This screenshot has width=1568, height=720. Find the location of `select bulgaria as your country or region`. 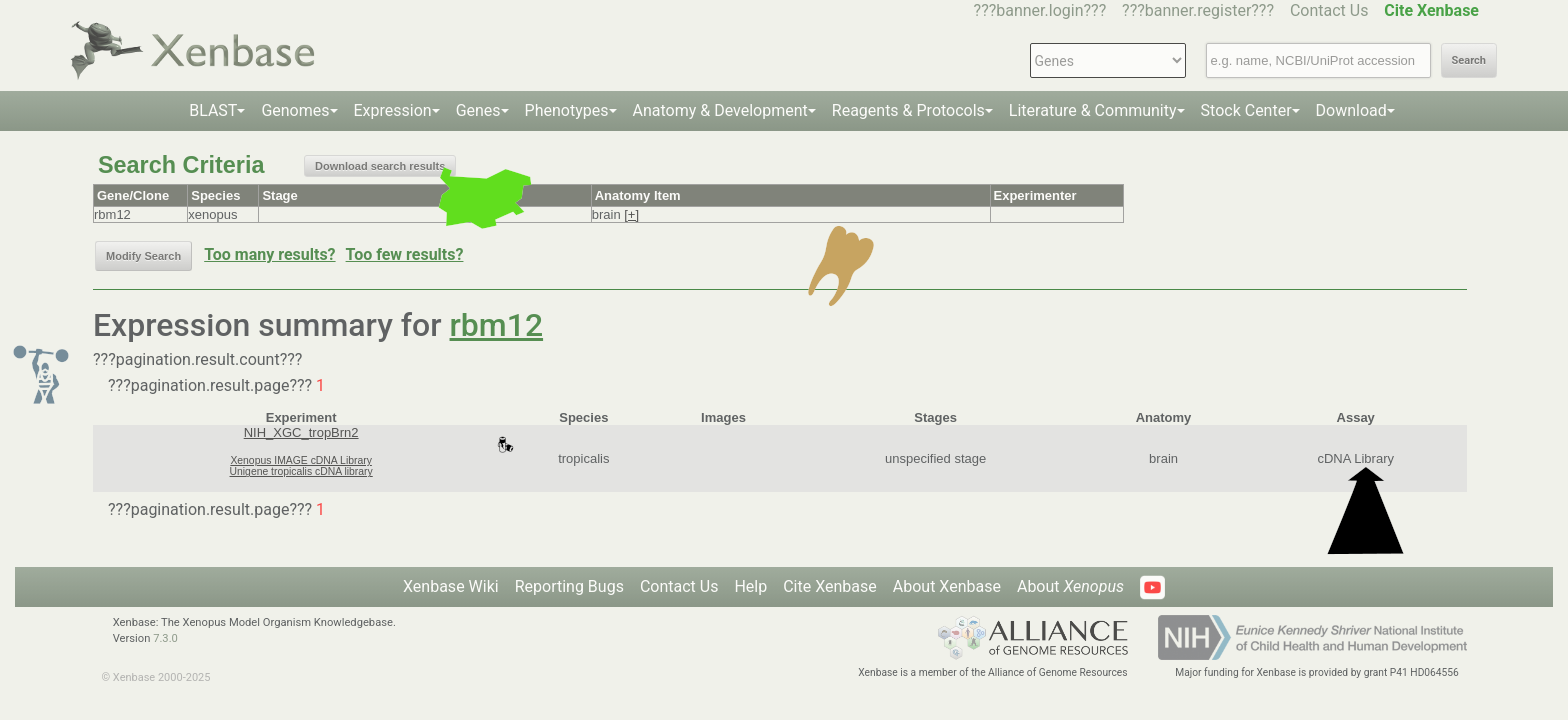

select bulgaria as your country or region is located at coordinates (485, 198).